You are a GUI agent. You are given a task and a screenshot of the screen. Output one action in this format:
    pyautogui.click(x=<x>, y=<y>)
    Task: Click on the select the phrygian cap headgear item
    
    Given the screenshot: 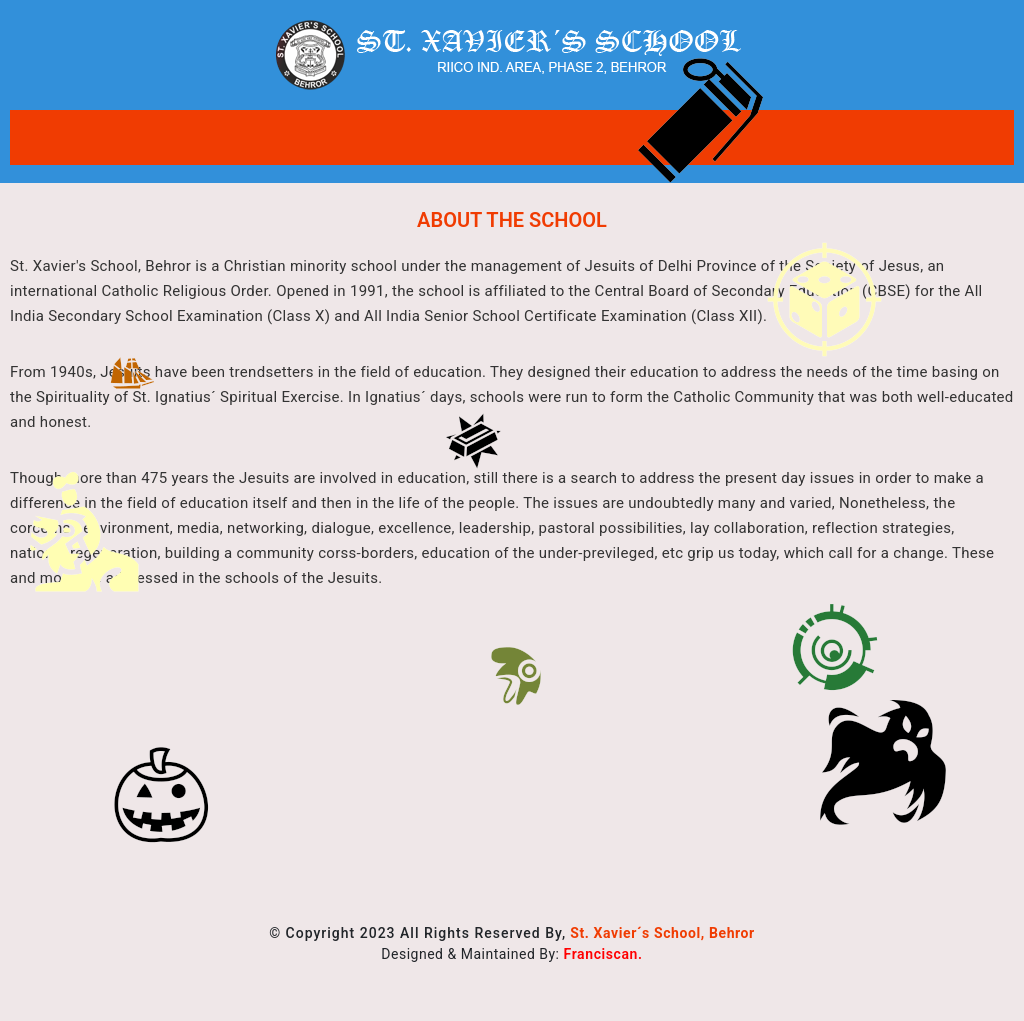 What is the action you would take?
    pyautogui.click(x=516, y=676)
    